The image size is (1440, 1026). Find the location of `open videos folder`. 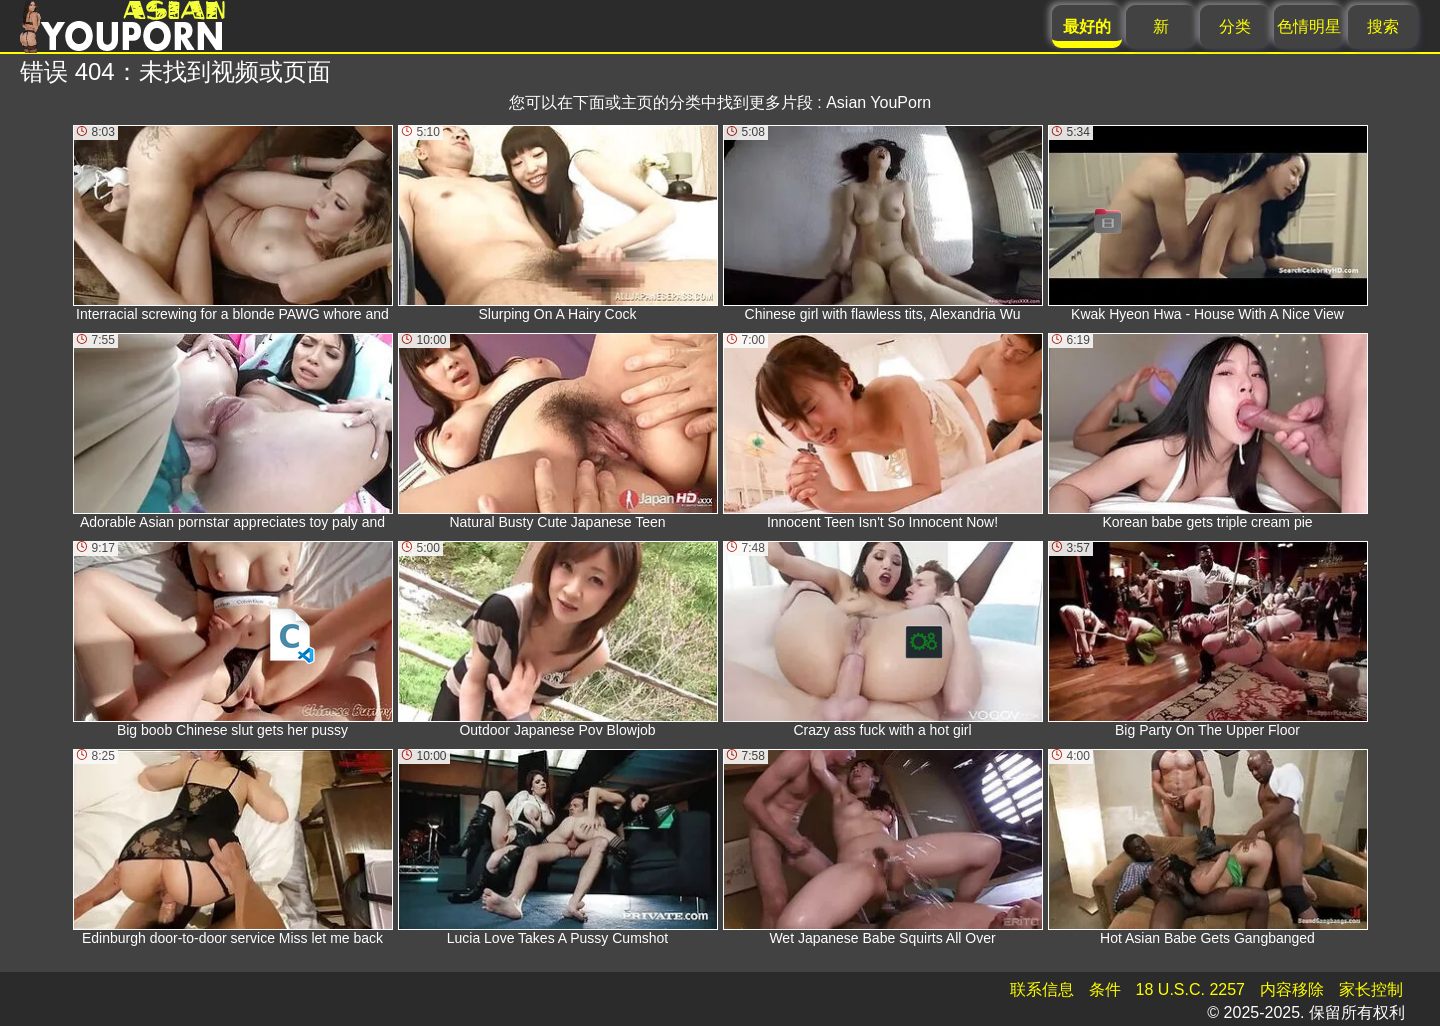

open videos folder is located at coordinates (1108, 221).